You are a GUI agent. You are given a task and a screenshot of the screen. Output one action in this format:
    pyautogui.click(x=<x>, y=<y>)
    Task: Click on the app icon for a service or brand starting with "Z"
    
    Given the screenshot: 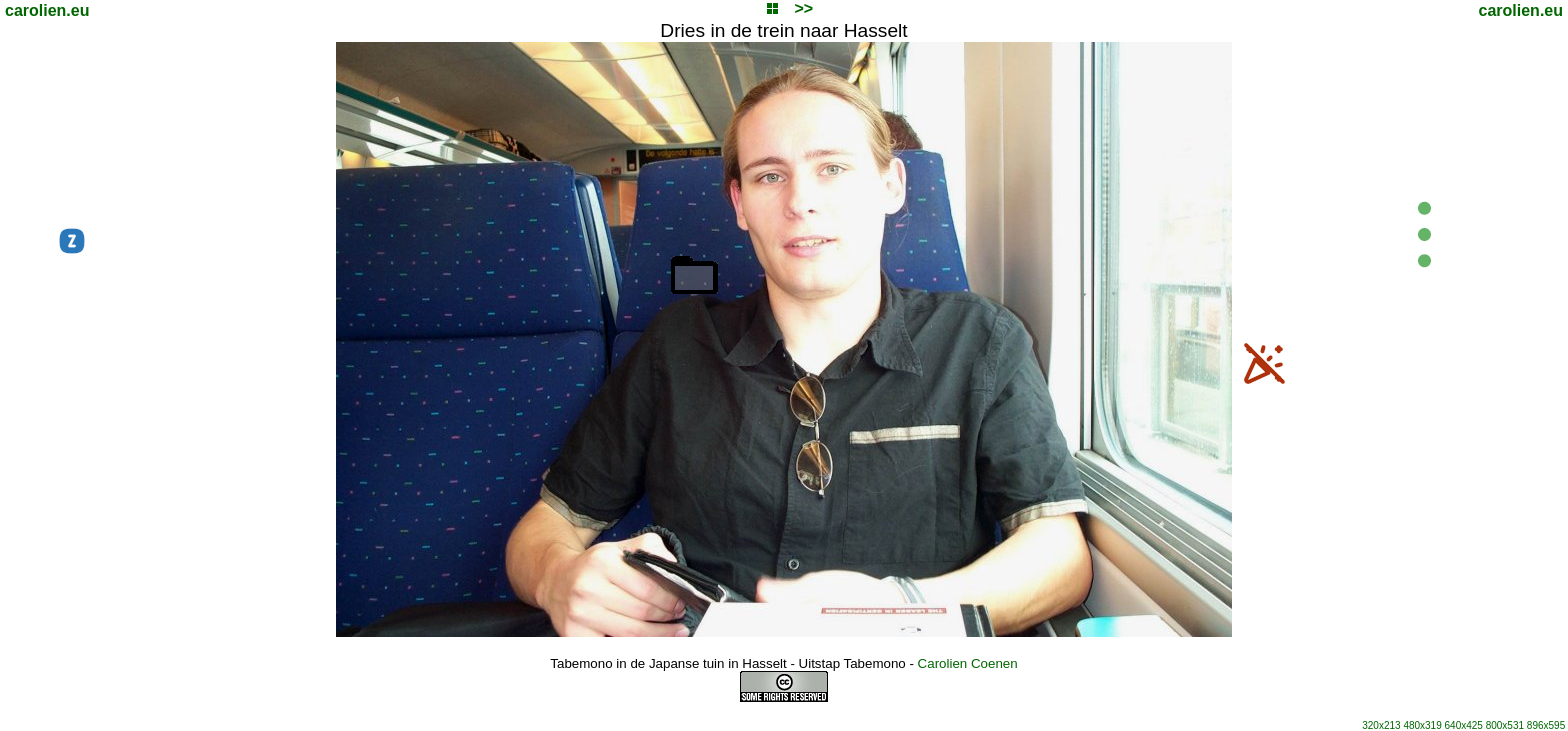 What is the action you would take?
    pyautogui.click(x=72, y=241)
    